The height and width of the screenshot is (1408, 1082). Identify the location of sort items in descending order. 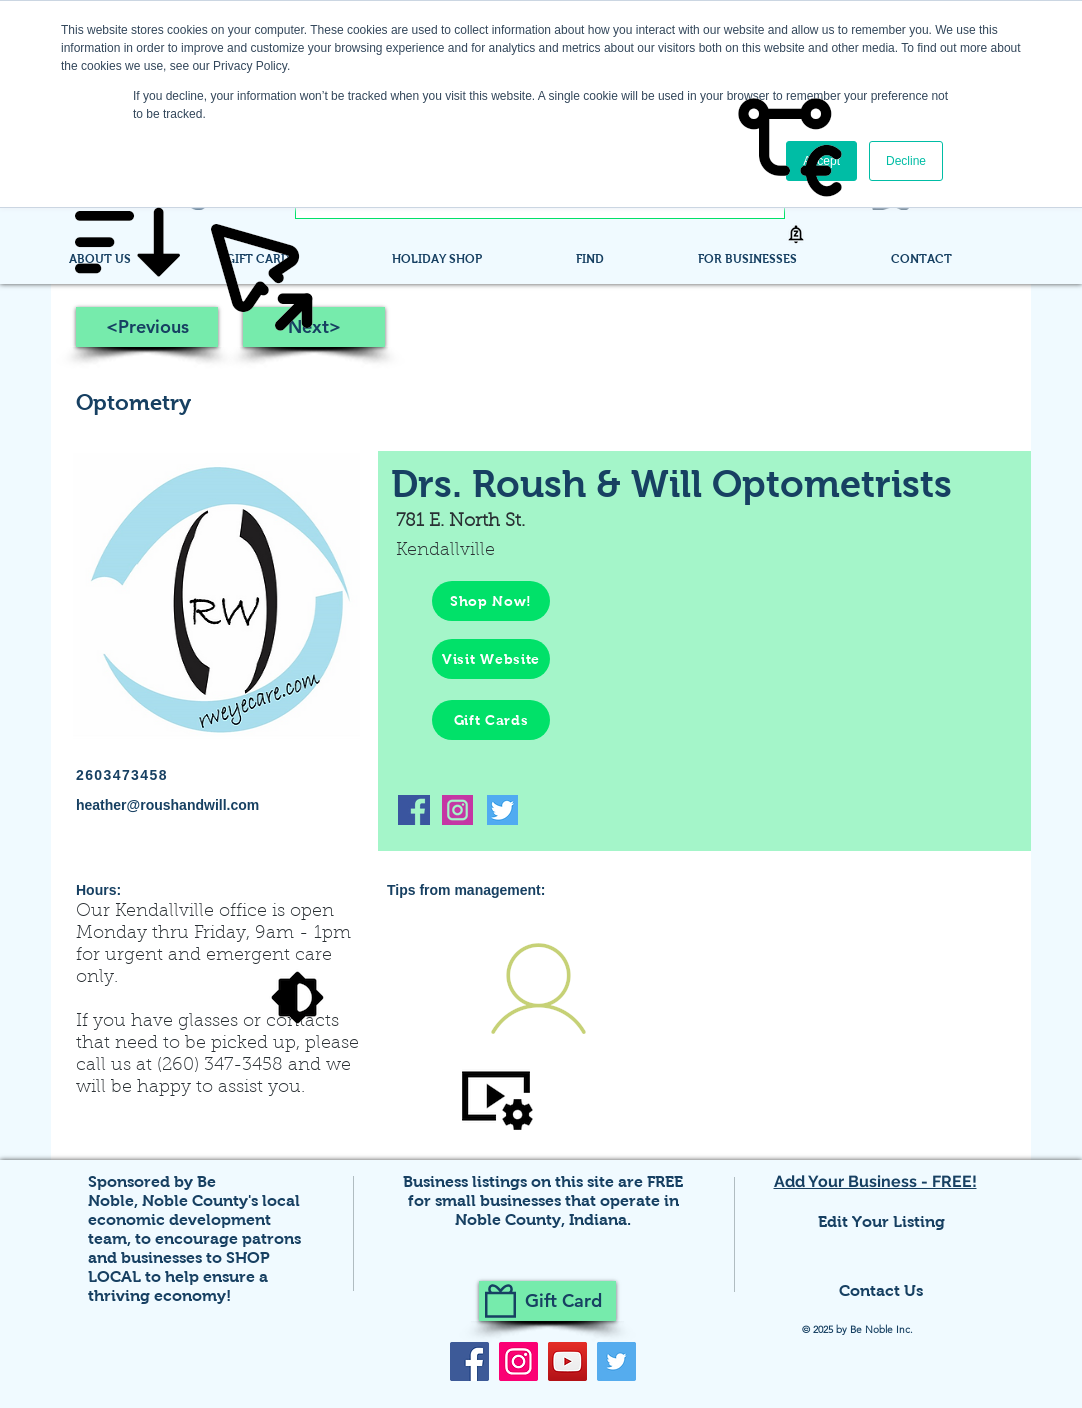
(127, 240).